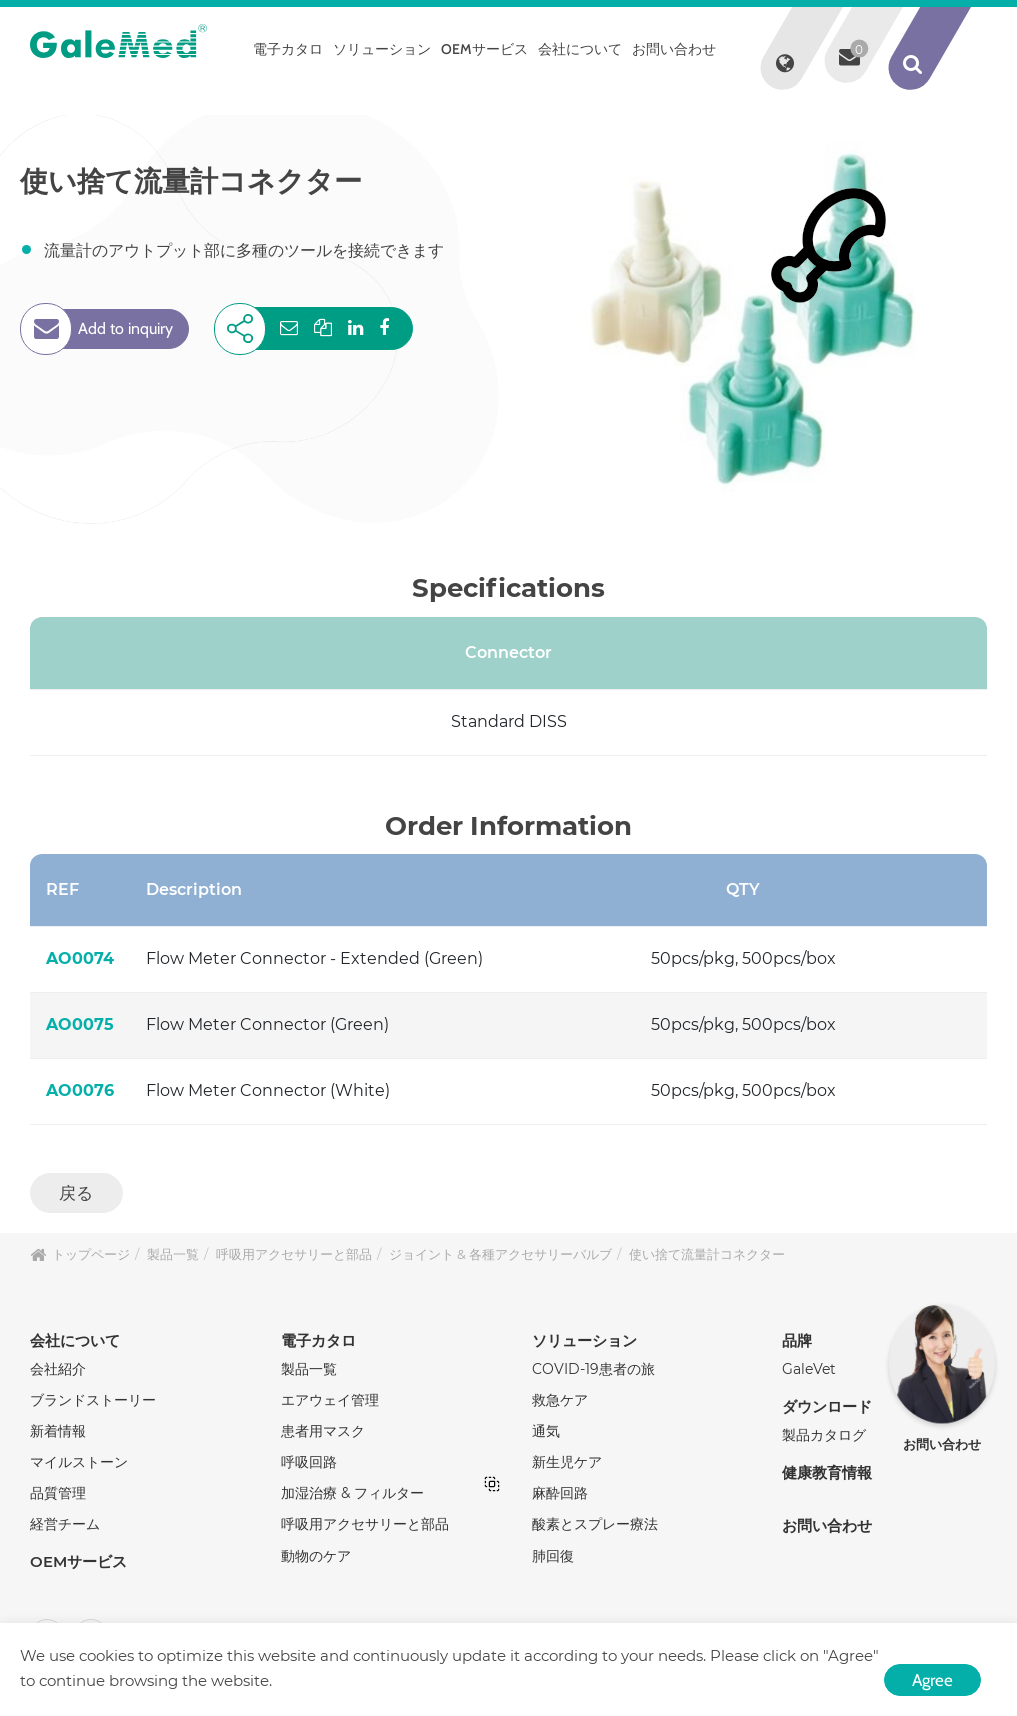  I want to click on access food or restaurant options, so click(828, 245).